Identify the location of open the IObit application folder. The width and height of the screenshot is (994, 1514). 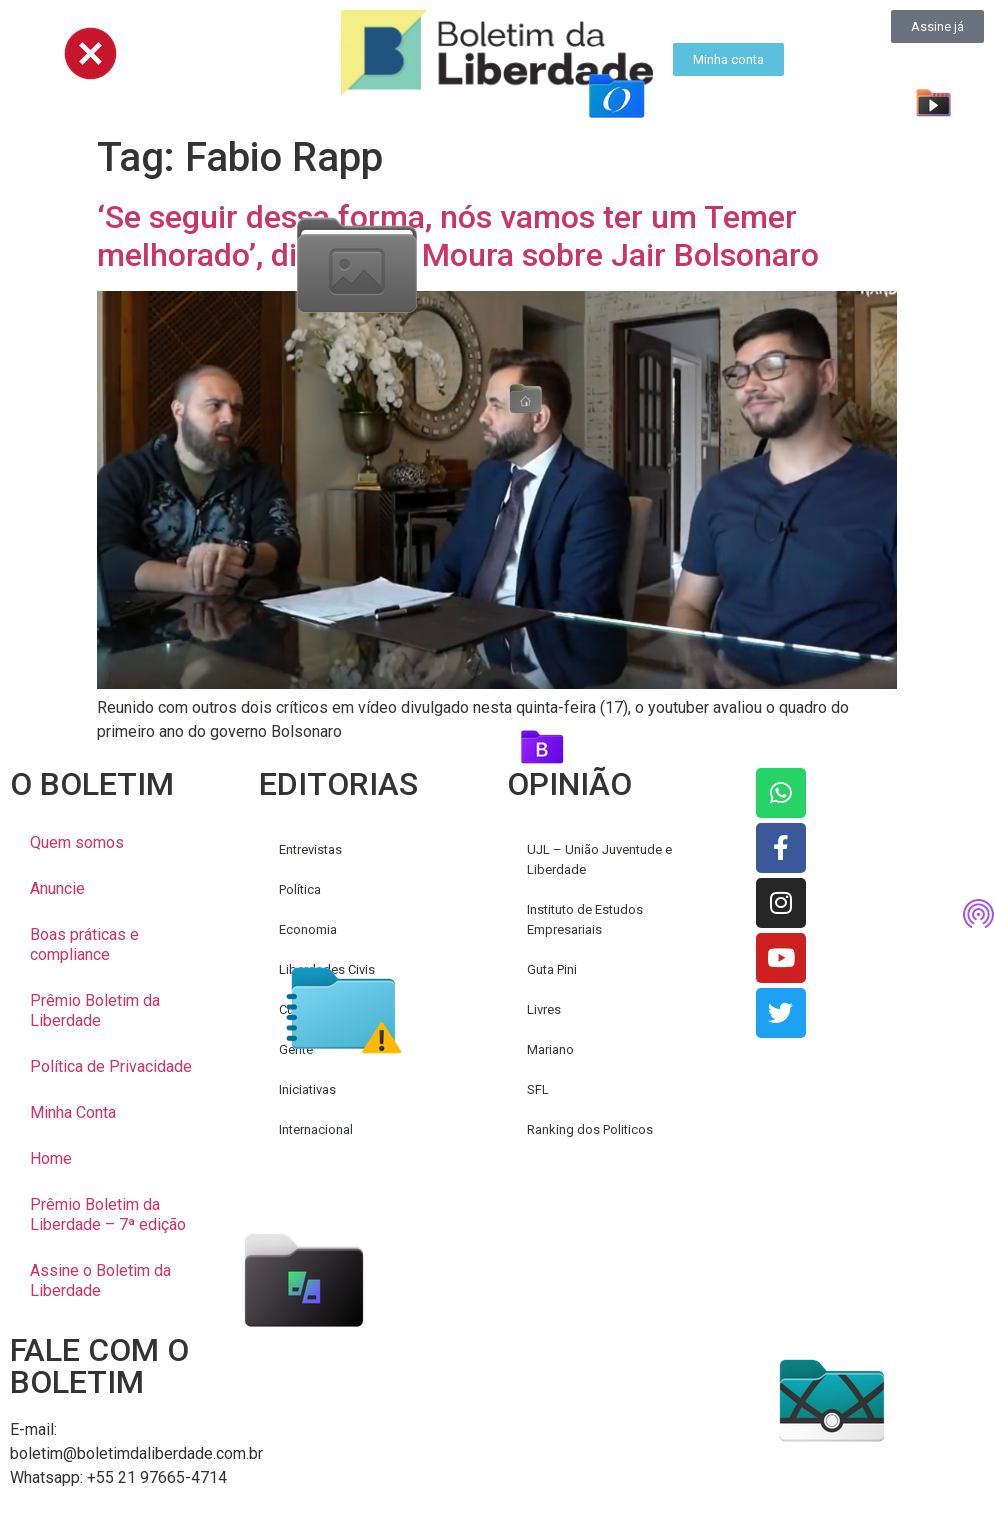
(616, 97).